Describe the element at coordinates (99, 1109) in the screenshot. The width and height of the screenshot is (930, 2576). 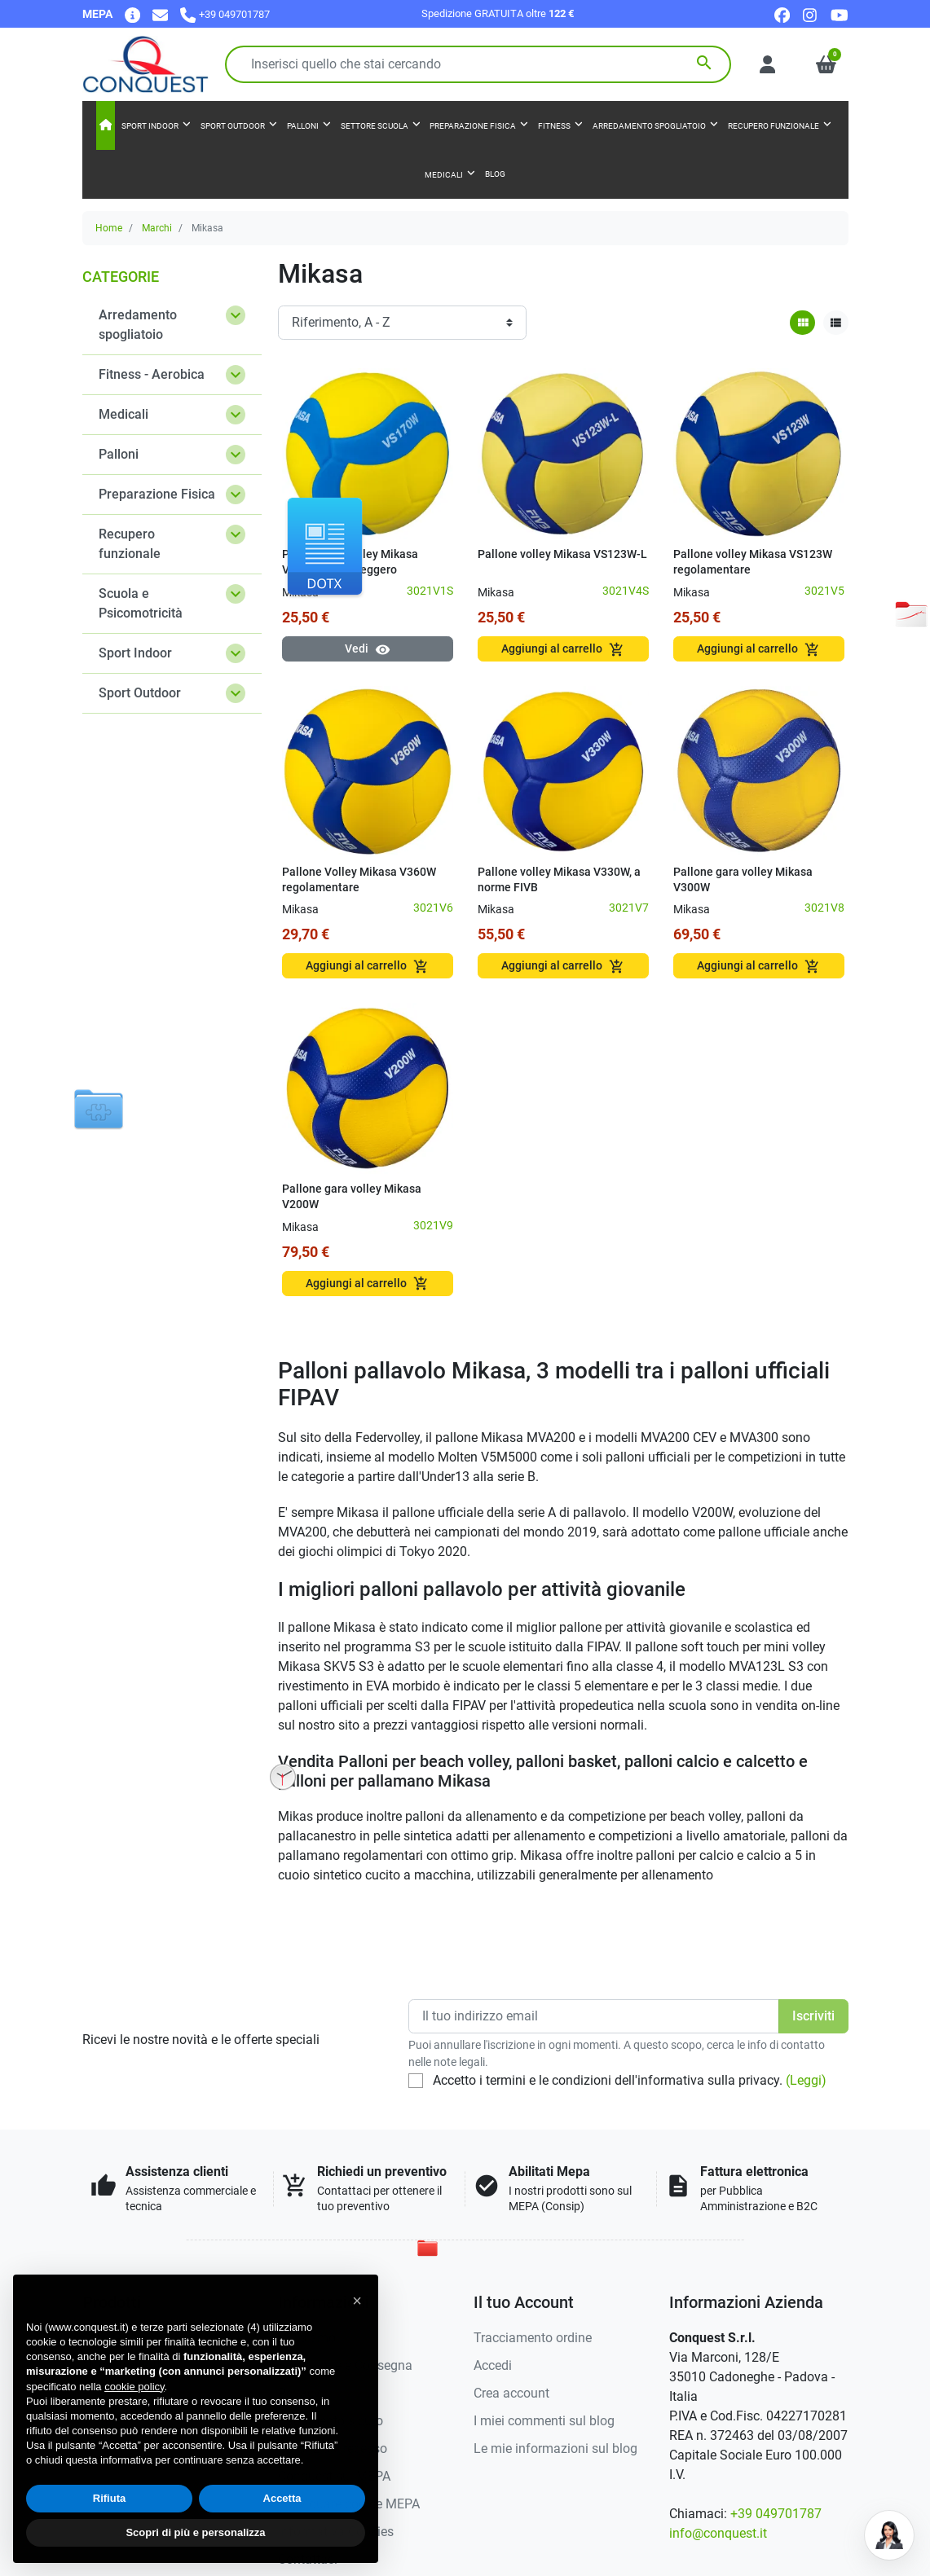
I see `folder containing rapidweaver source files or plugins` at that location.